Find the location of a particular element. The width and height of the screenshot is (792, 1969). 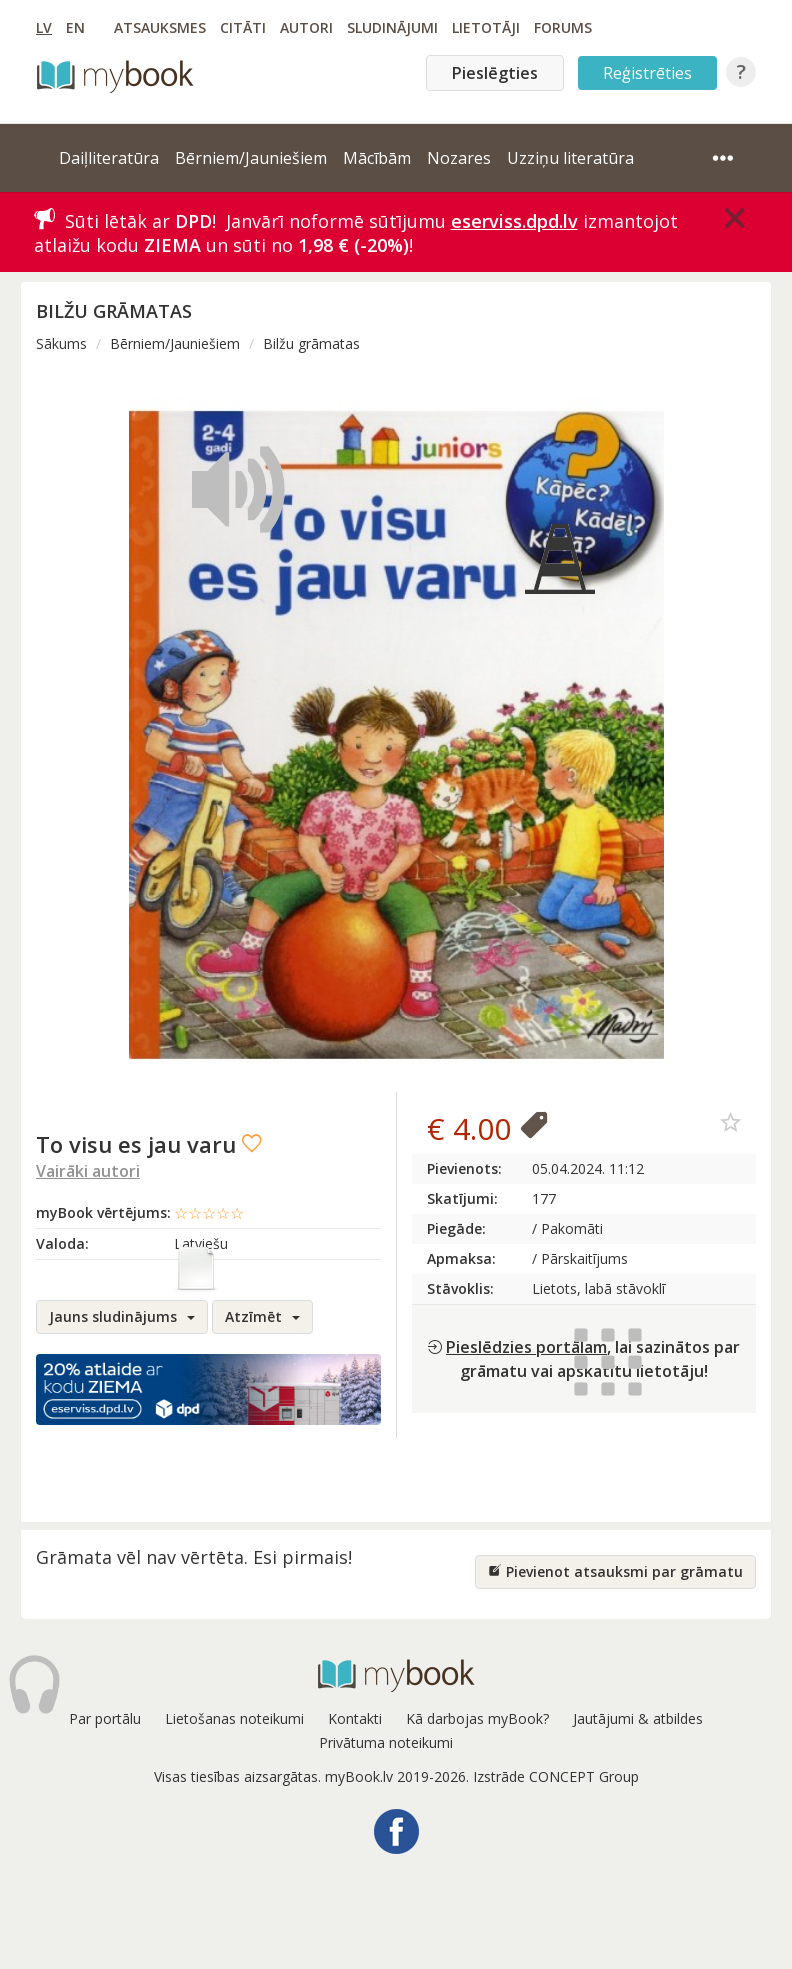

a text or document file preview is located at coordinates (197, 1268).